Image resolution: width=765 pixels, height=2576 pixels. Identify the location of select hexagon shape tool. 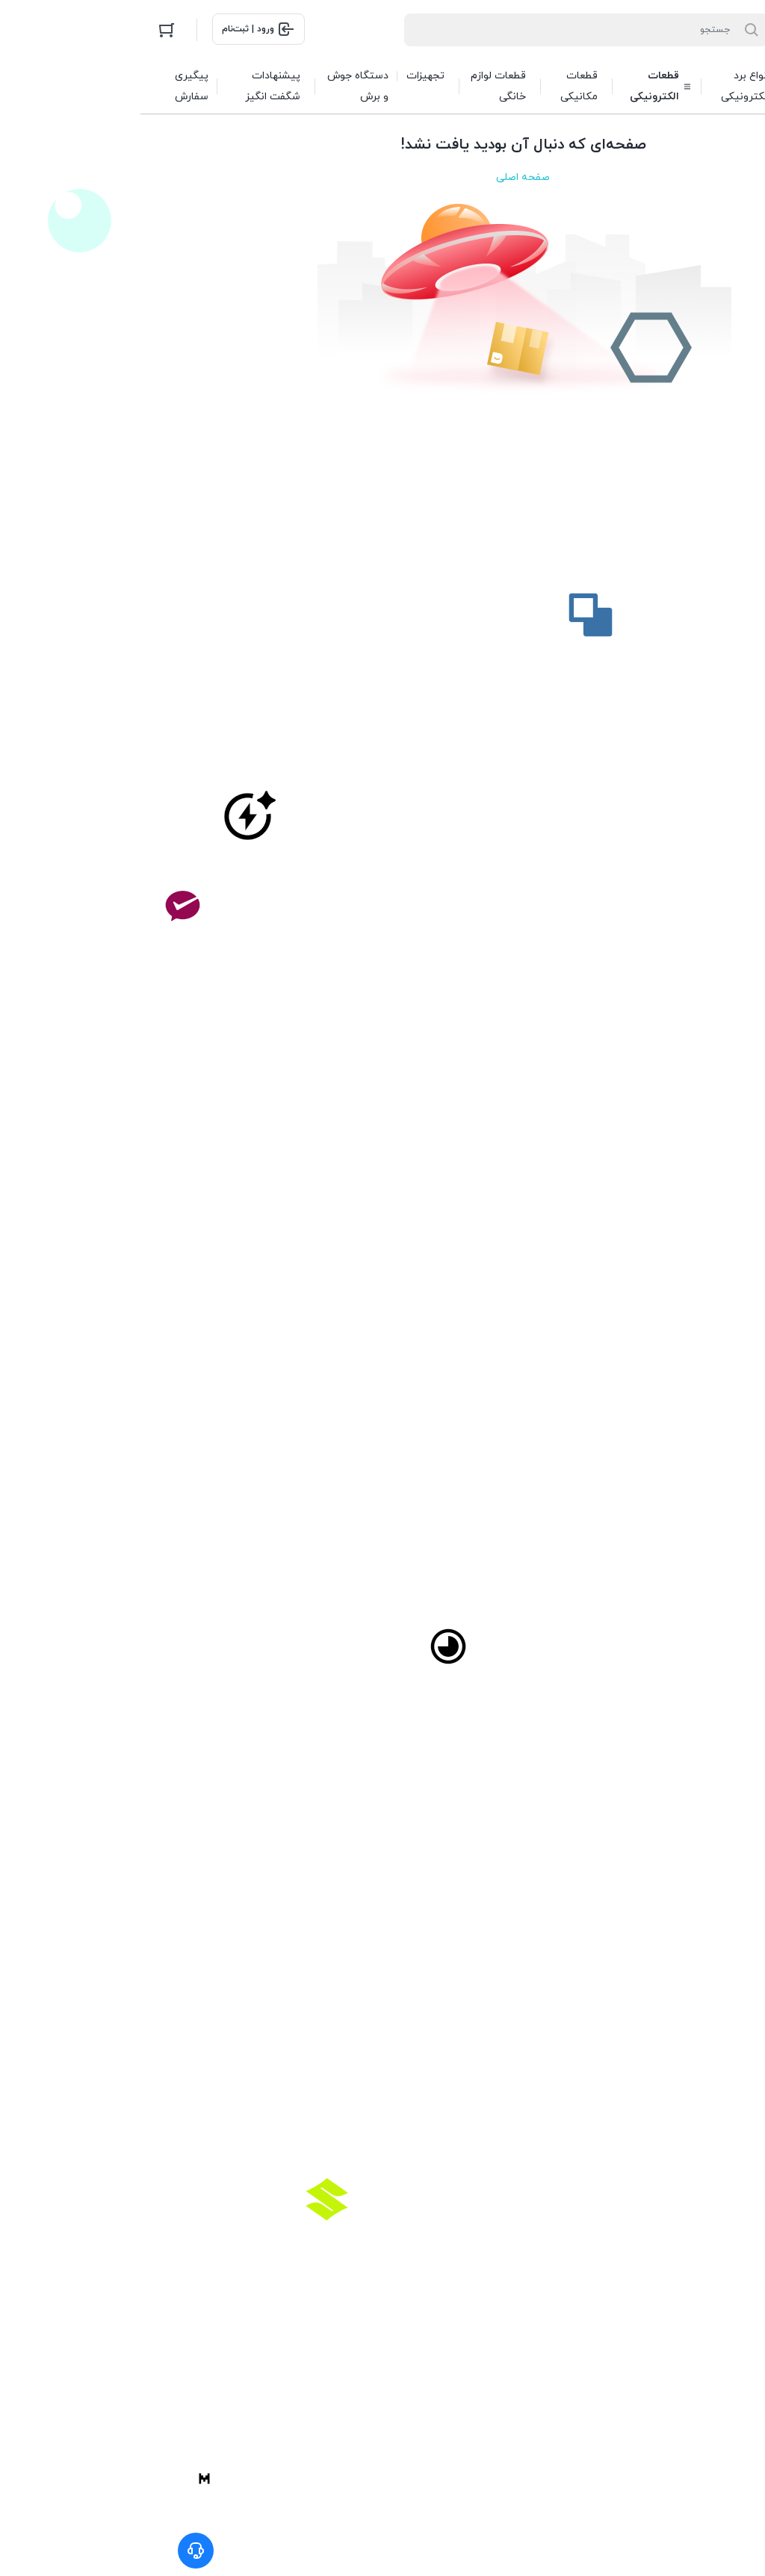
(651, 347).